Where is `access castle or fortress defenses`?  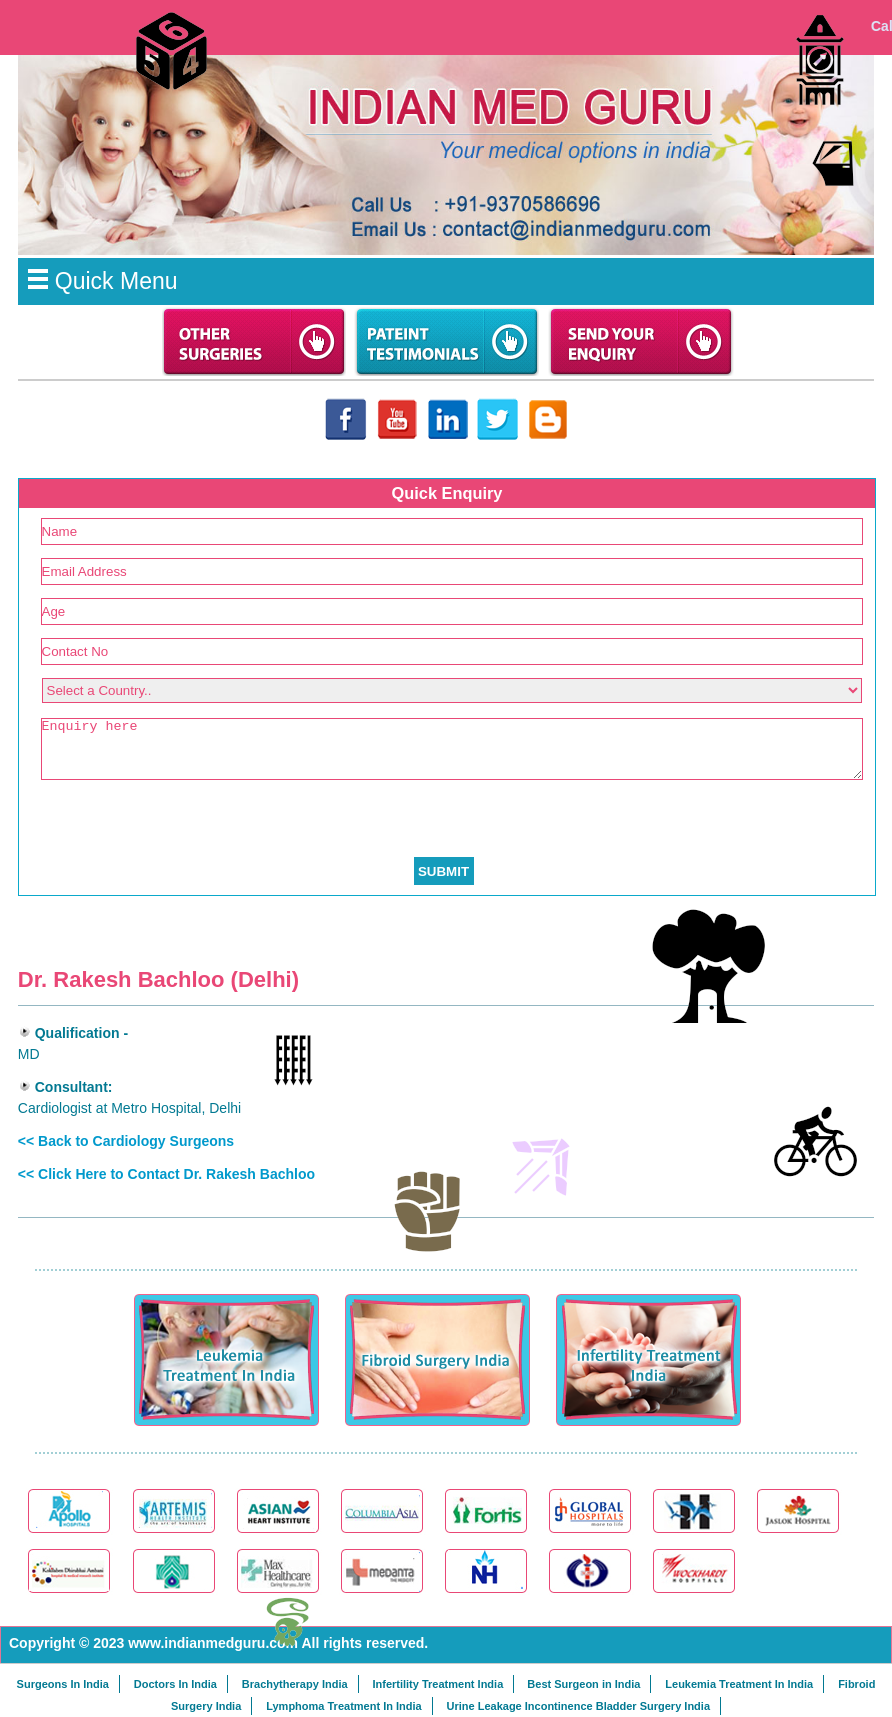 access castle or fortress defenses is located at coordinates (293, 1060).